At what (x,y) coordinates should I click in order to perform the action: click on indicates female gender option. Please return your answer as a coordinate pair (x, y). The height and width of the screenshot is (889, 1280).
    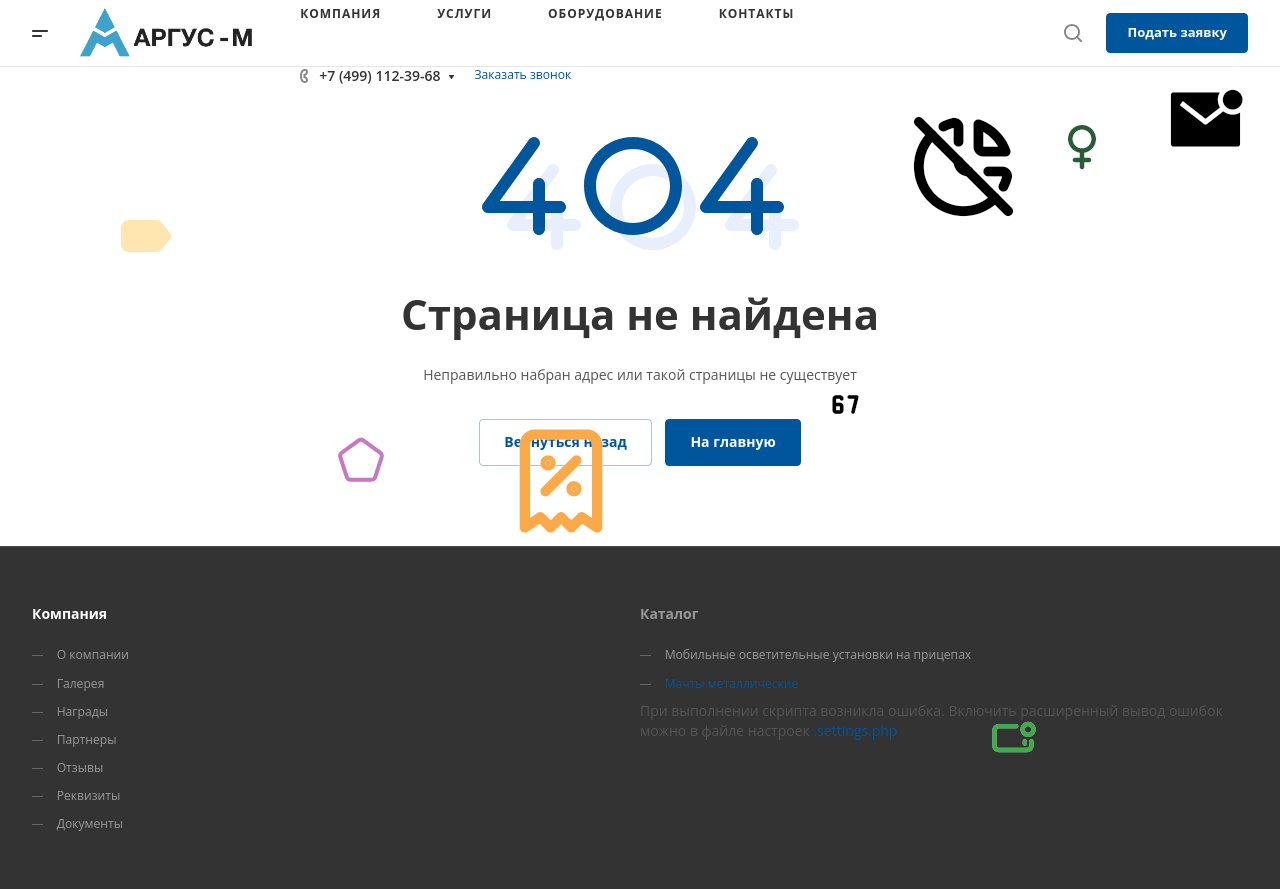
    Looking at the image, I should click on (1082, 146).